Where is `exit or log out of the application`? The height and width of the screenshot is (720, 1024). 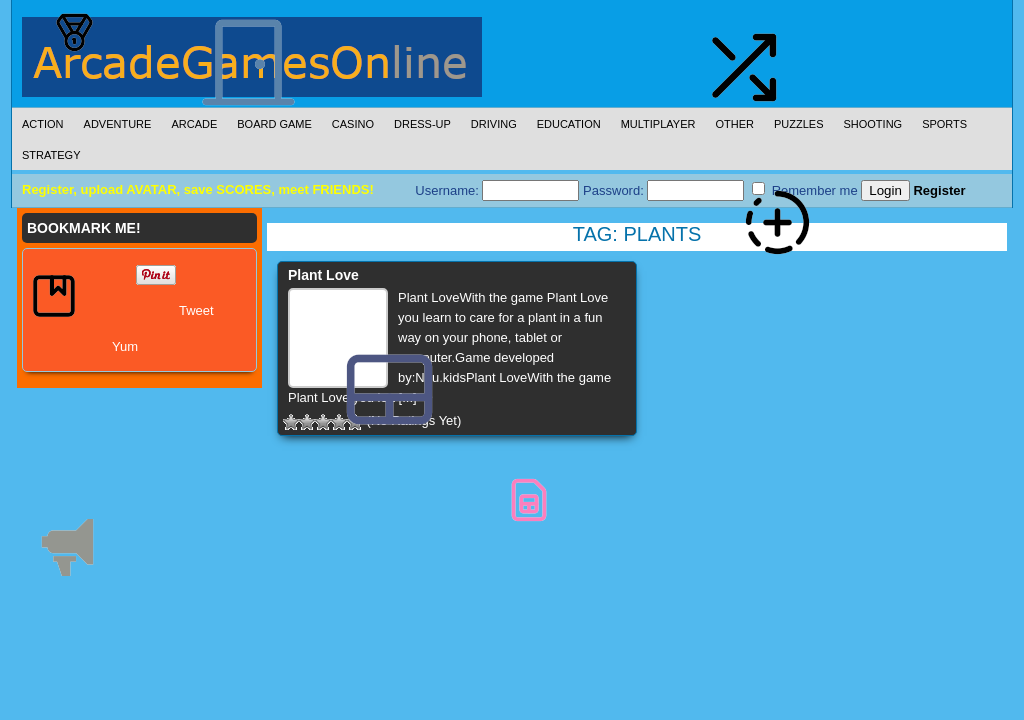 exit or log out of the application is located at coordinates (248, 62).